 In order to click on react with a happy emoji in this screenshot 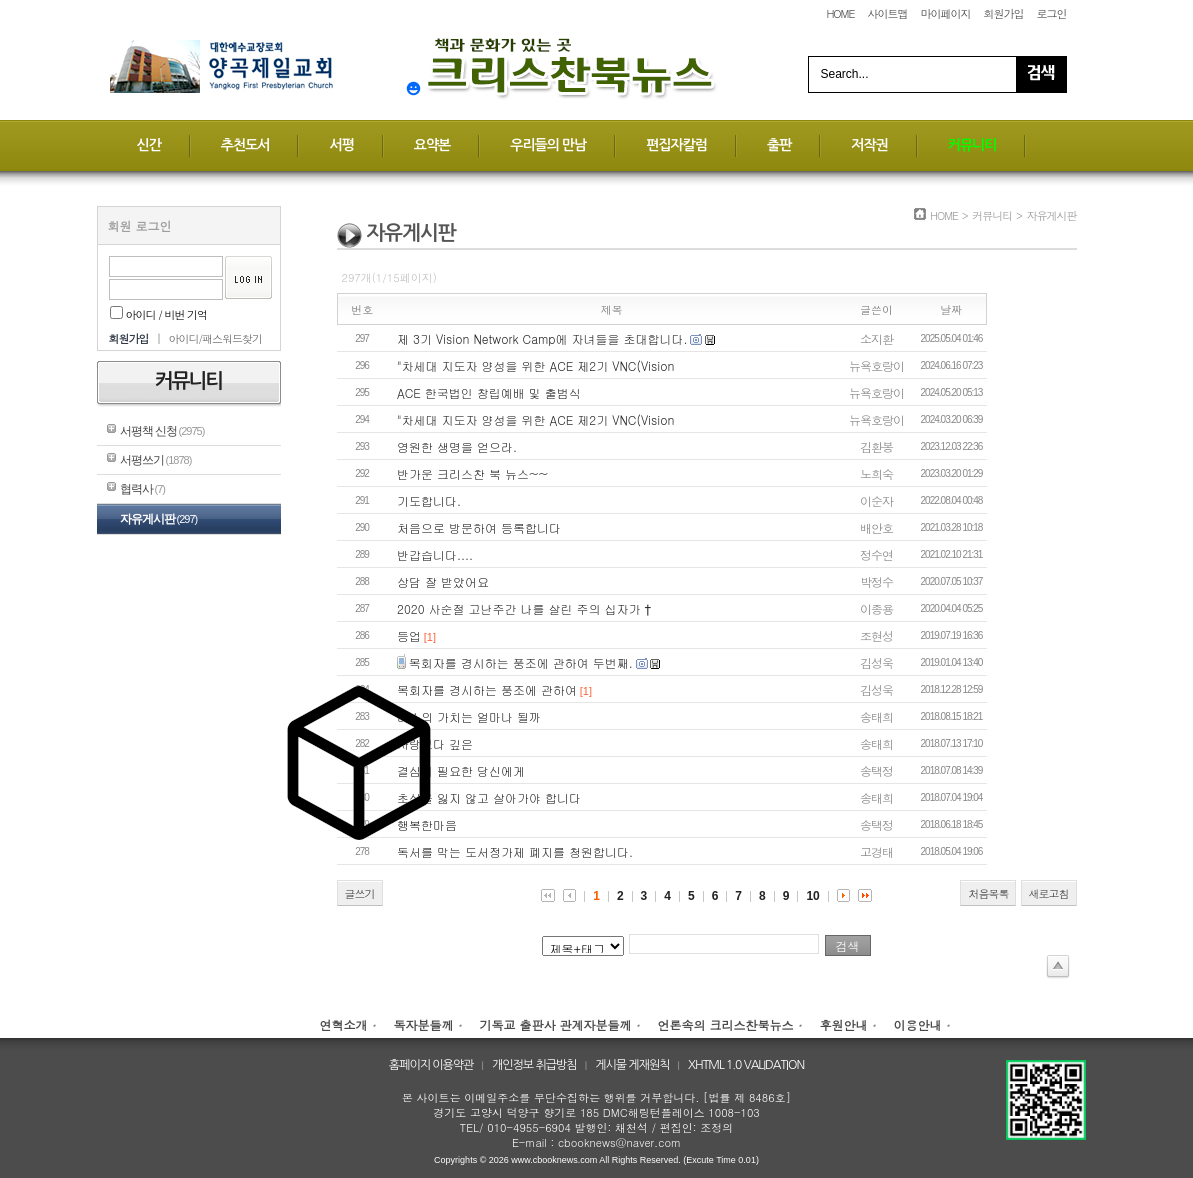, I will do `click(413, 88)`.